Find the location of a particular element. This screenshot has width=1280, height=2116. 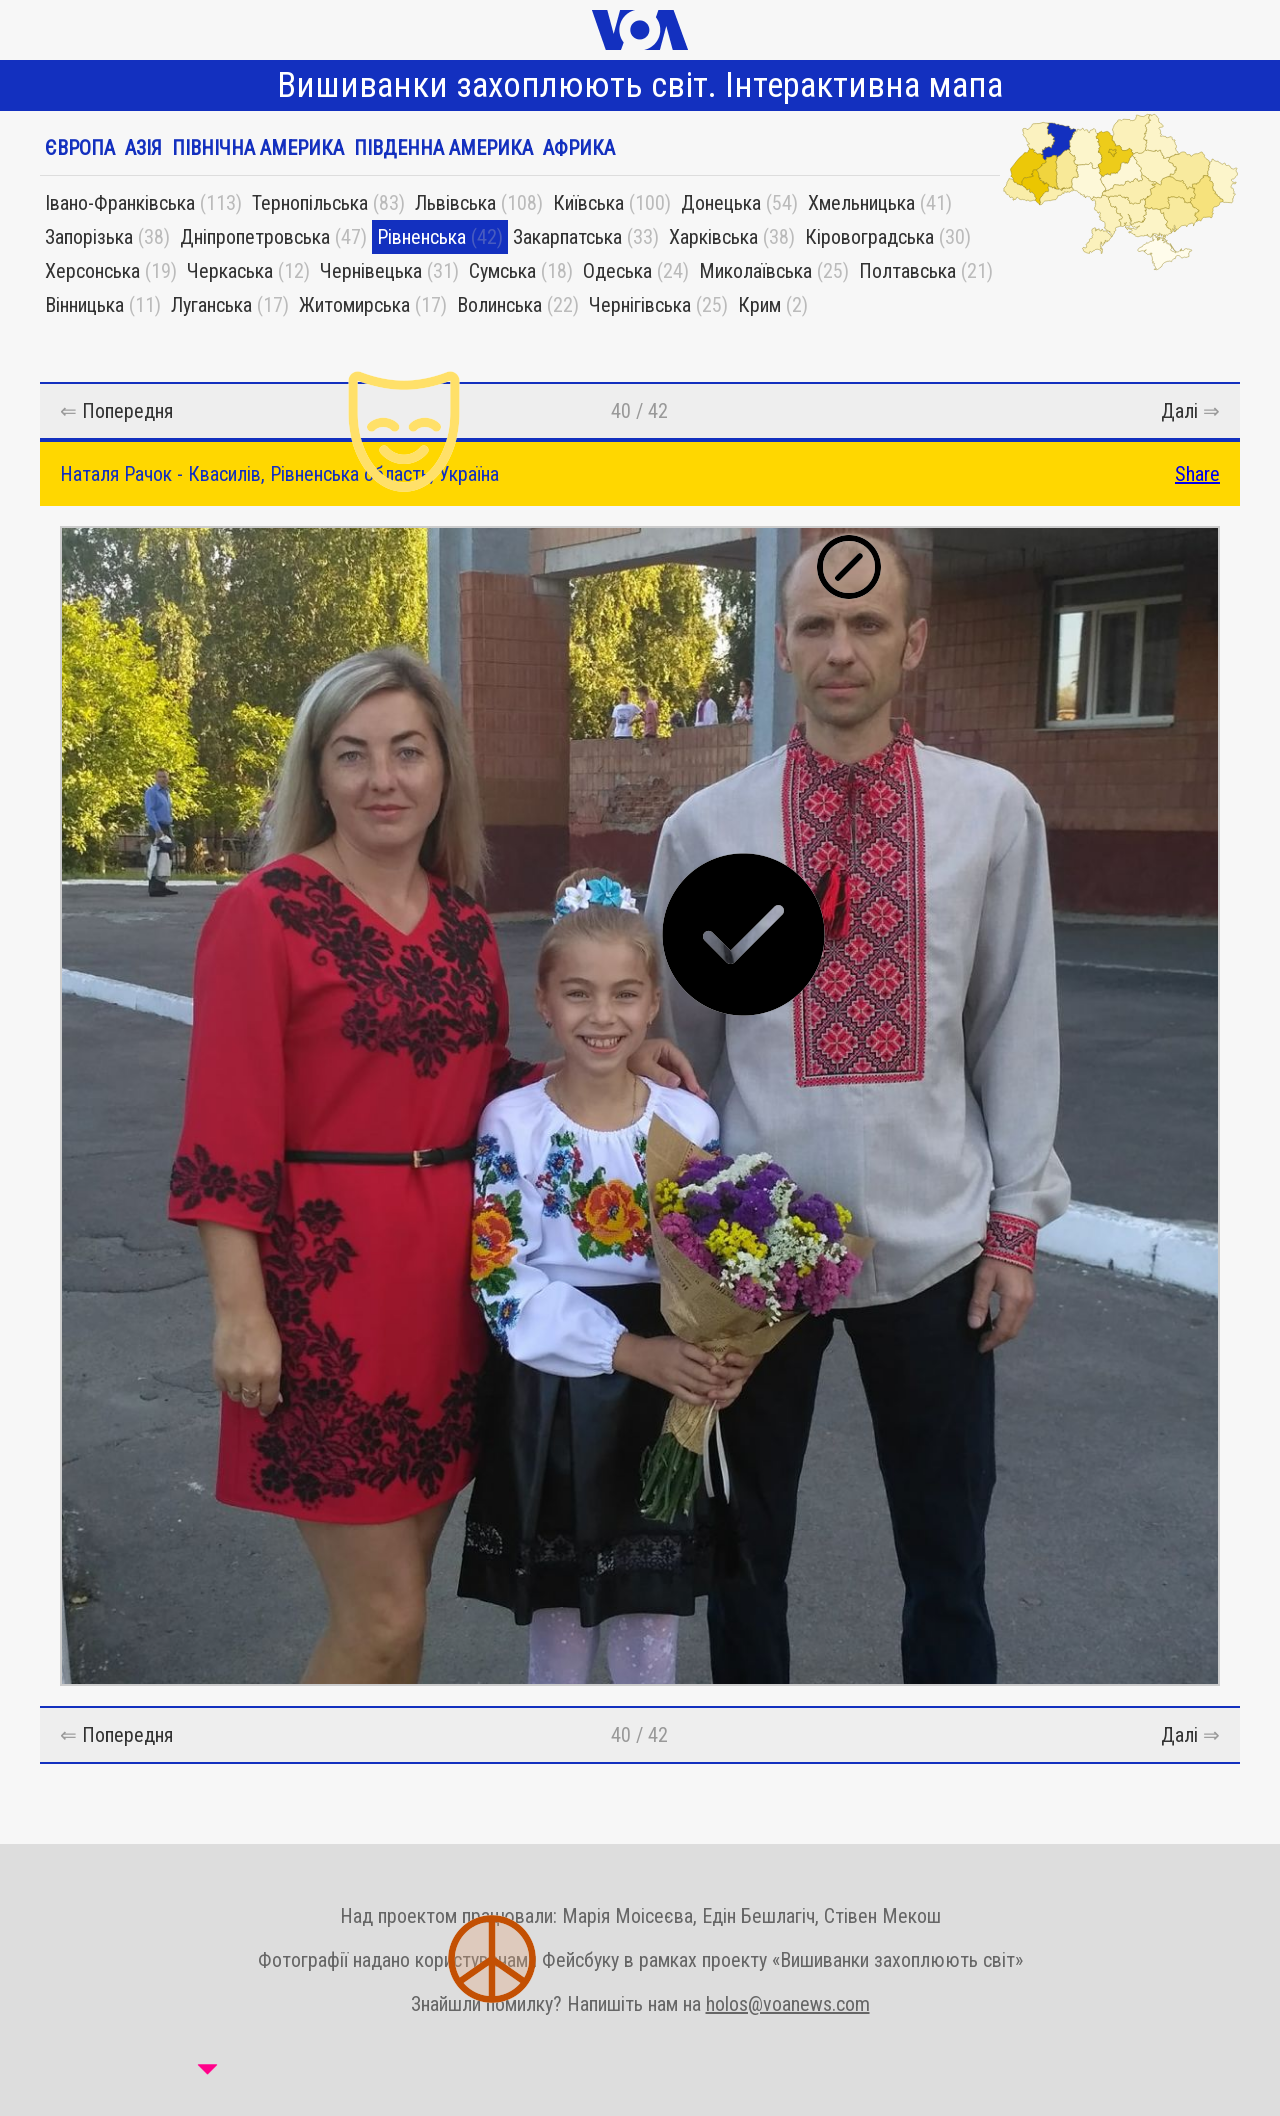

access theater or entertainment mode is located at coordinates (404, 427).